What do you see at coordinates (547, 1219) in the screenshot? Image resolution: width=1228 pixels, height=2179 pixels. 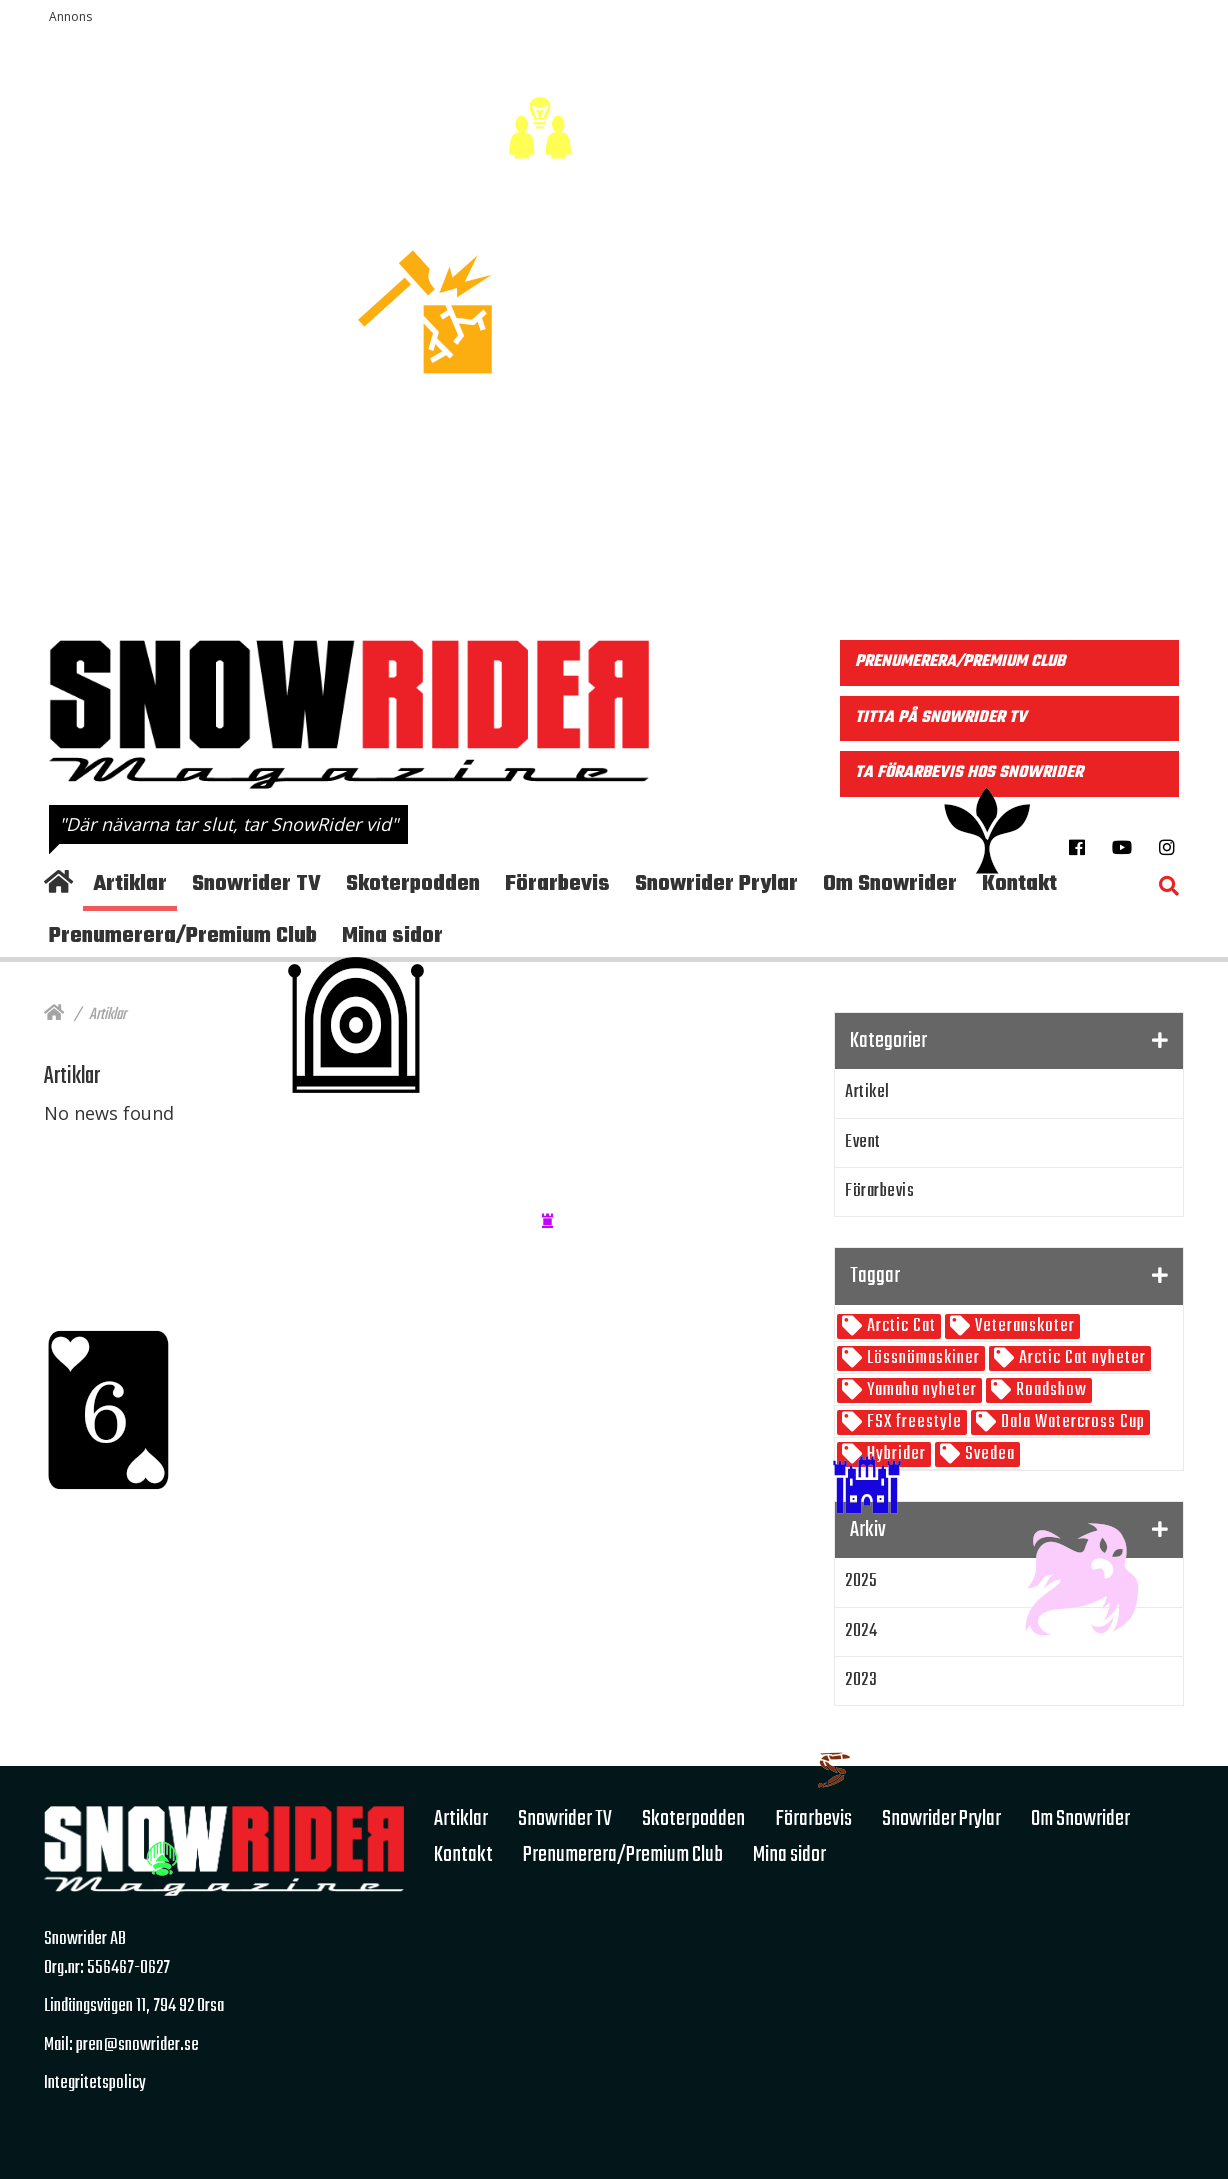 I see `play chess or access chess game` at bounding box center [547, 1219].